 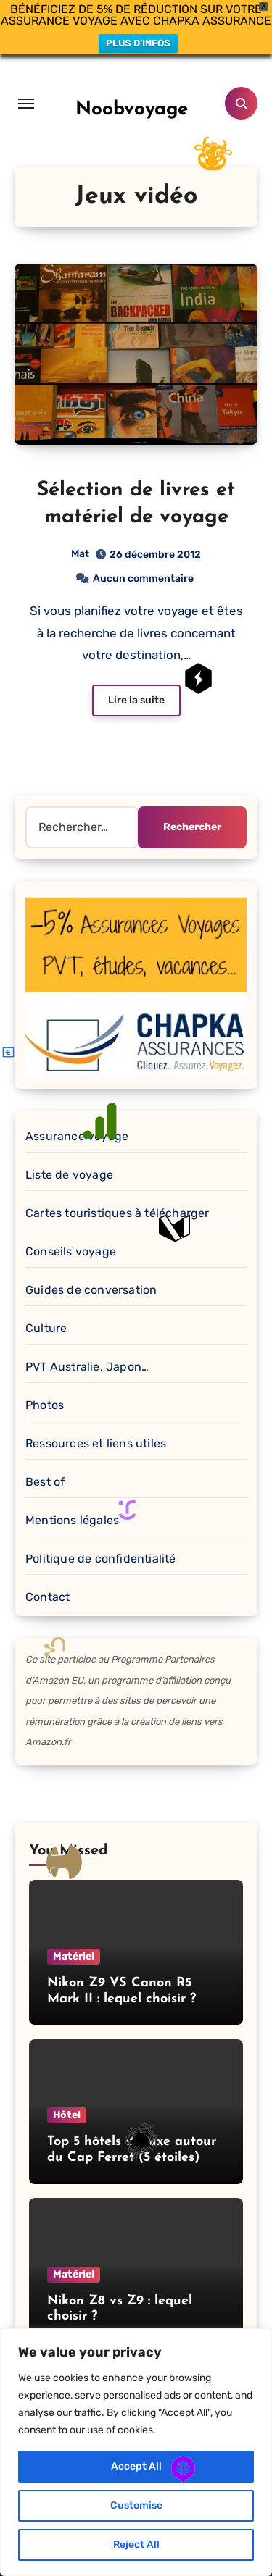 I want to click on open the HappyCow app for finding vegan and vegetarian restaurants, so click(x=213, y=154).